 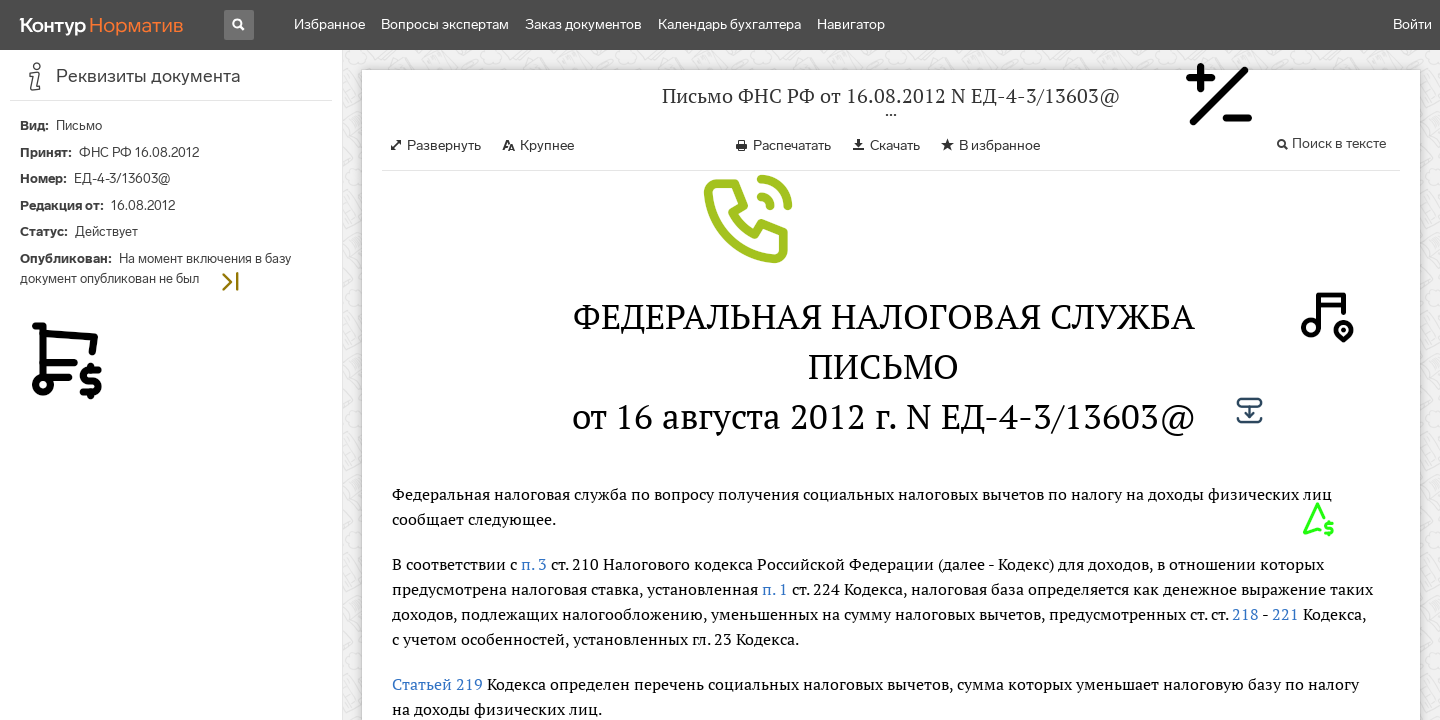 What do you see at coordinates (65, 359) in the screenshot?
I see `view cart total or pricing` at bounding box center [65, 359].